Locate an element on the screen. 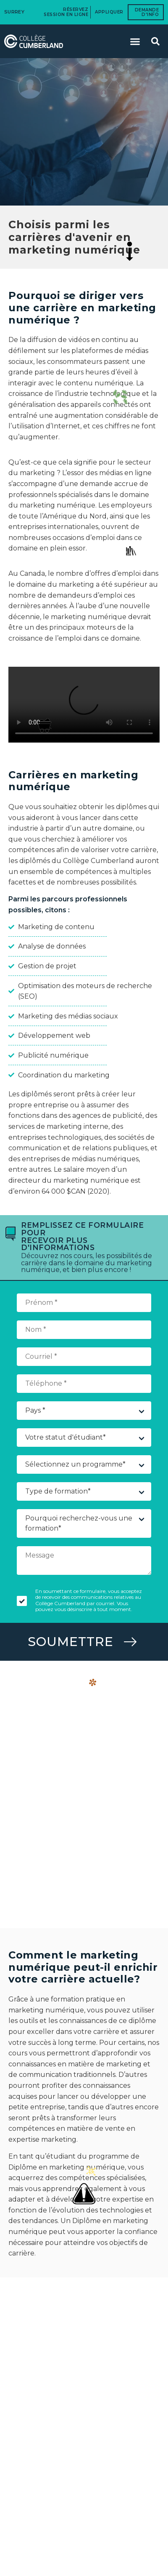 This screenshot has height=2576, width=168. activate cooling or air conditioning mode is located at coordinates (92, 1682).